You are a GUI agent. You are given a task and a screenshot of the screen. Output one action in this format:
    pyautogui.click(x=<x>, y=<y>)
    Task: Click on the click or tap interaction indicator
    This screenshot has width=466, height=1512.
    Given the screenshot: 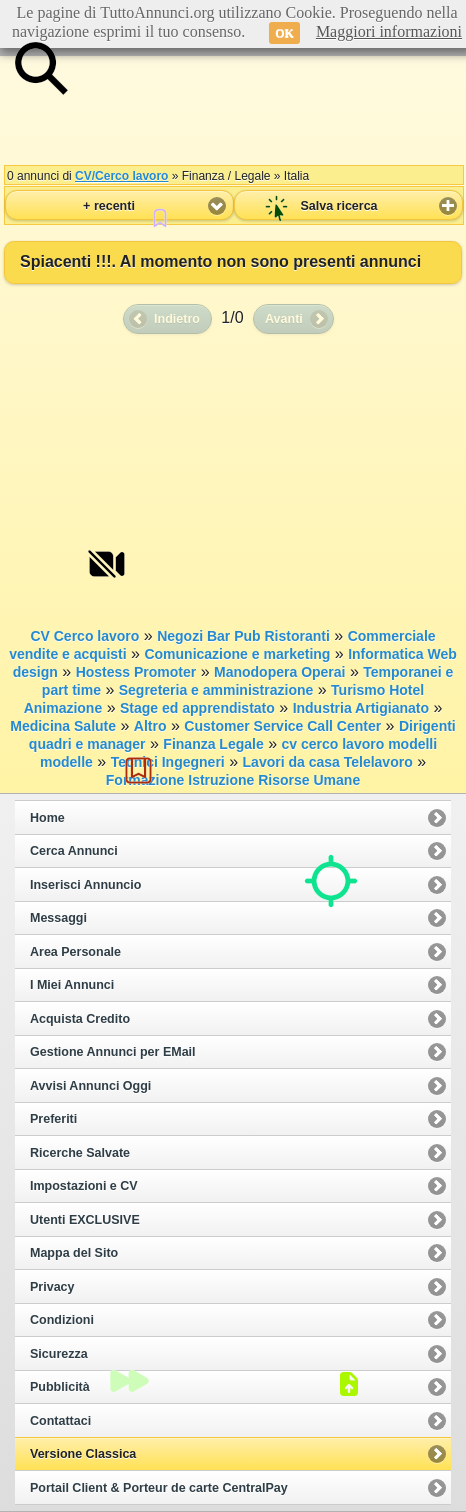 What is the action you would take?
    pyautogui.click(x=276, y=208)
    